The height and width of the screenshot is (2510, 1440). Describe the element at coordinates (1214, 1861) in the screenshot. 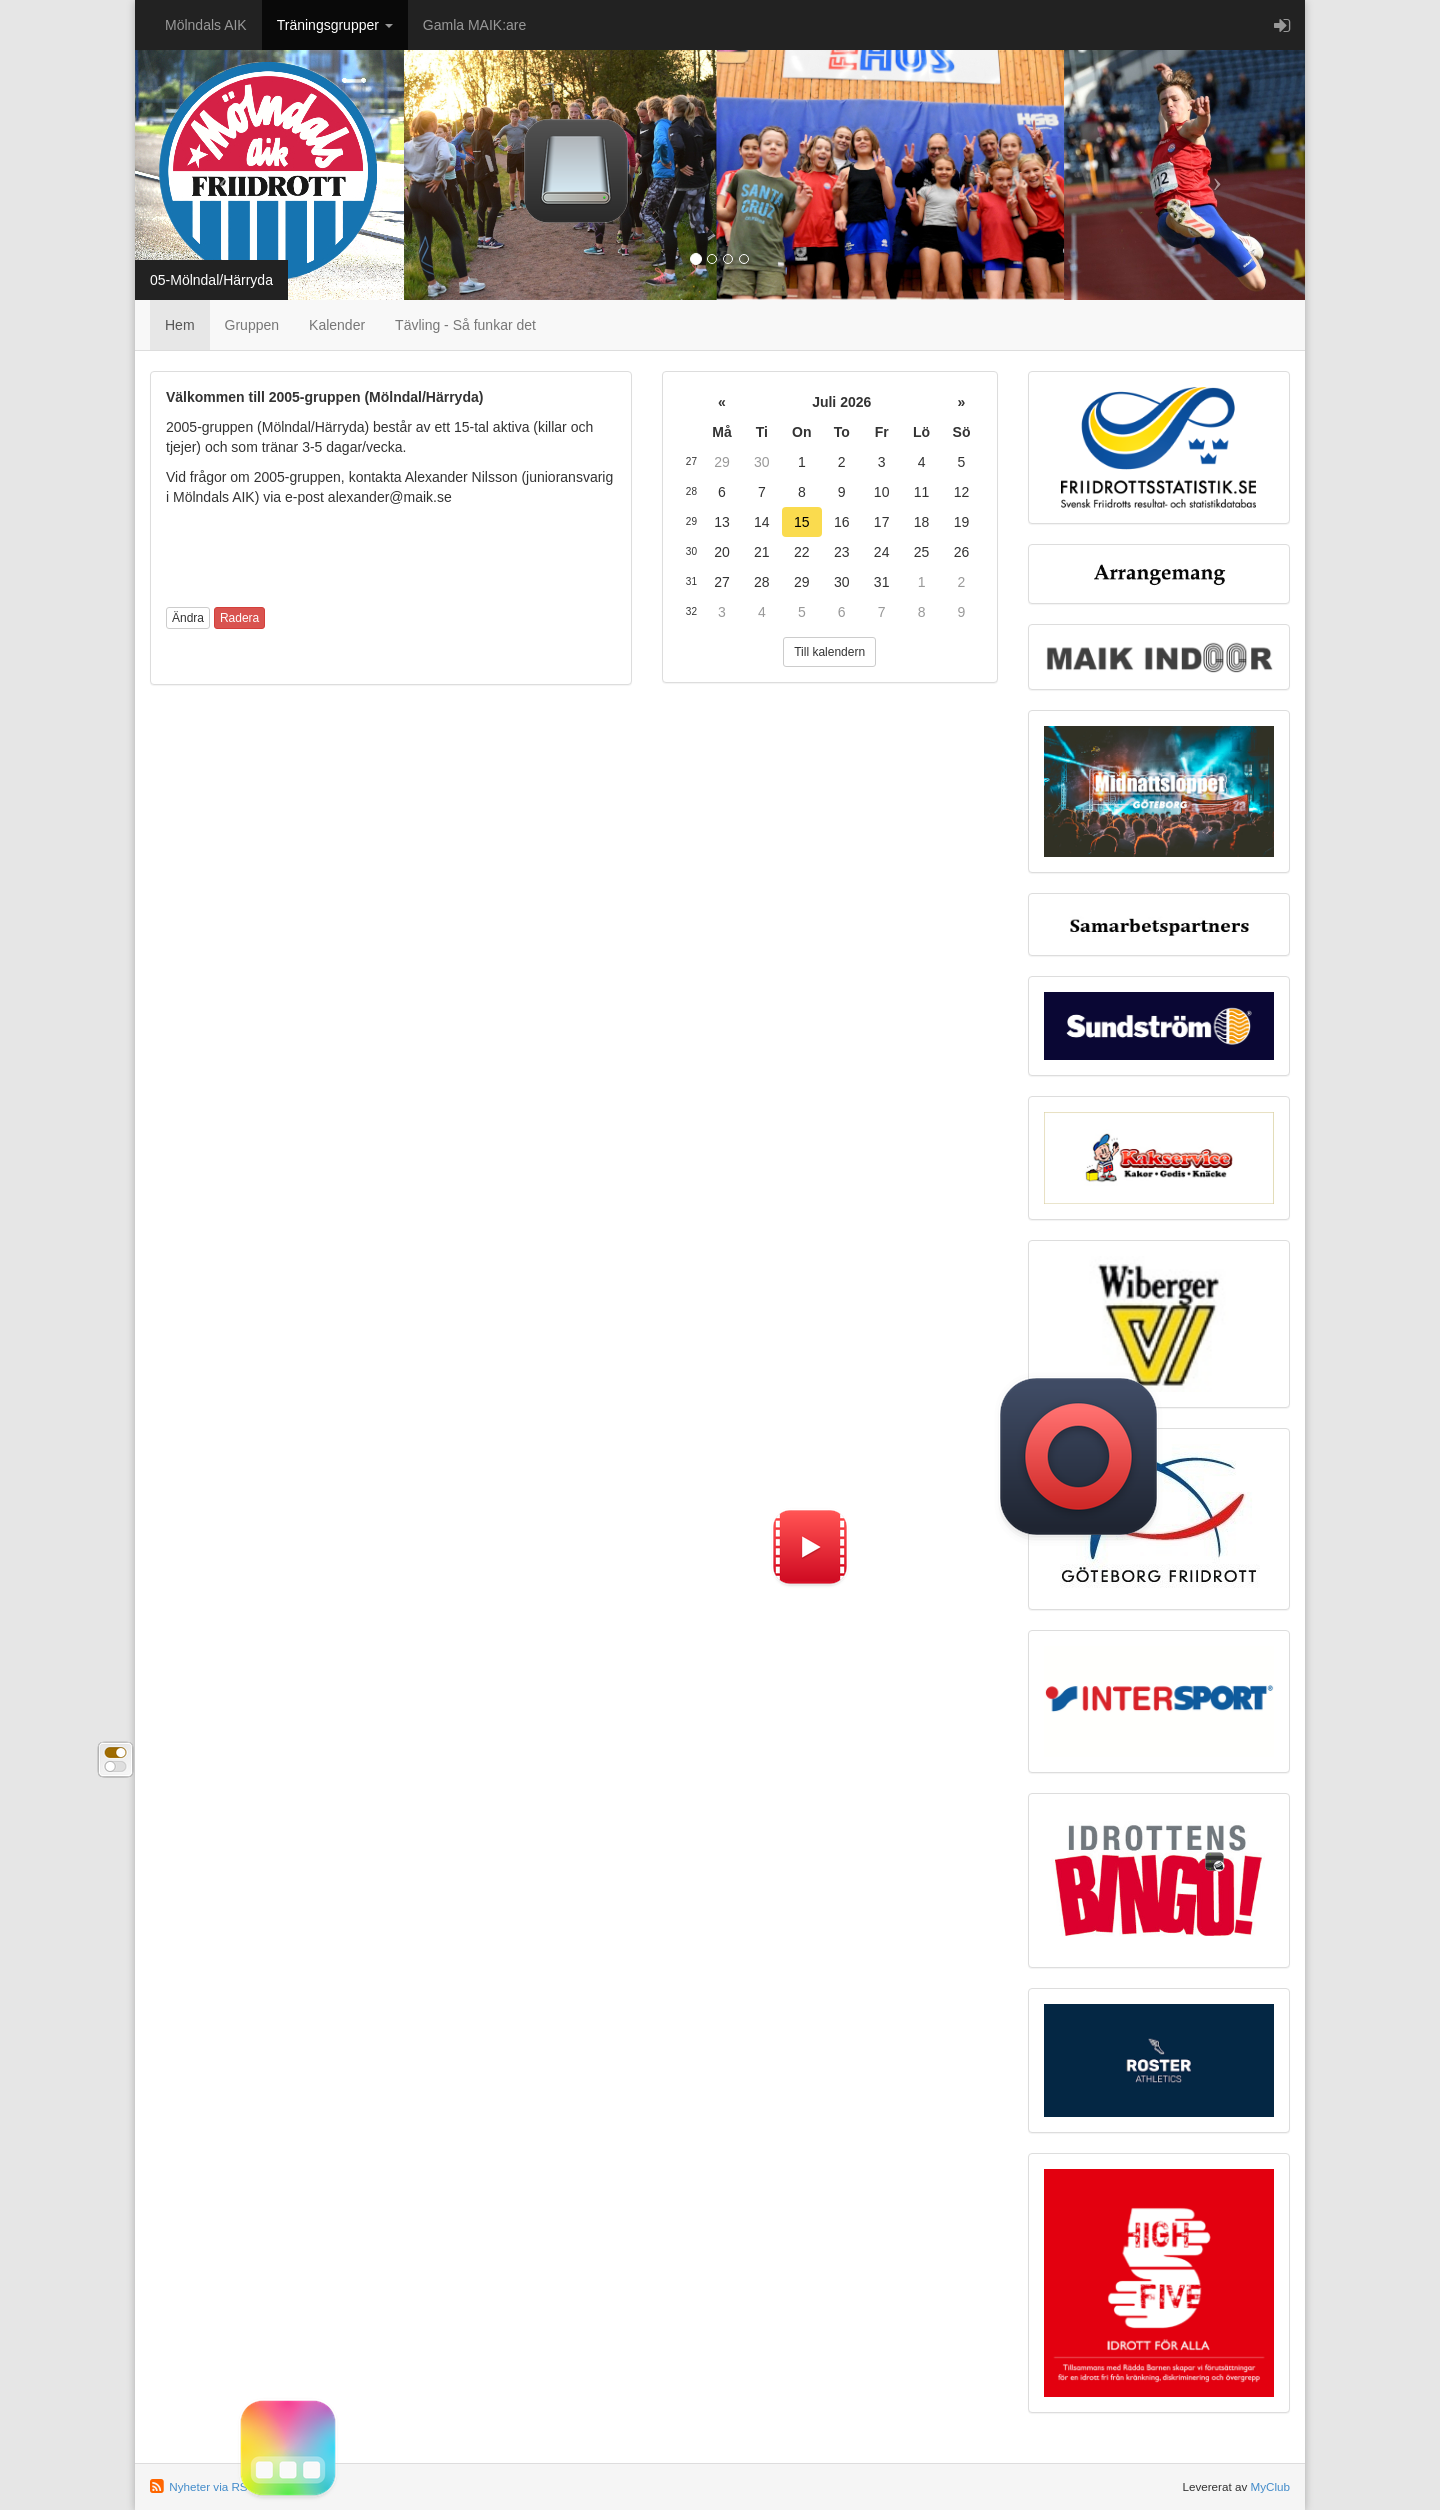

I see `configure kerberos authentication settings for network server` at that location.